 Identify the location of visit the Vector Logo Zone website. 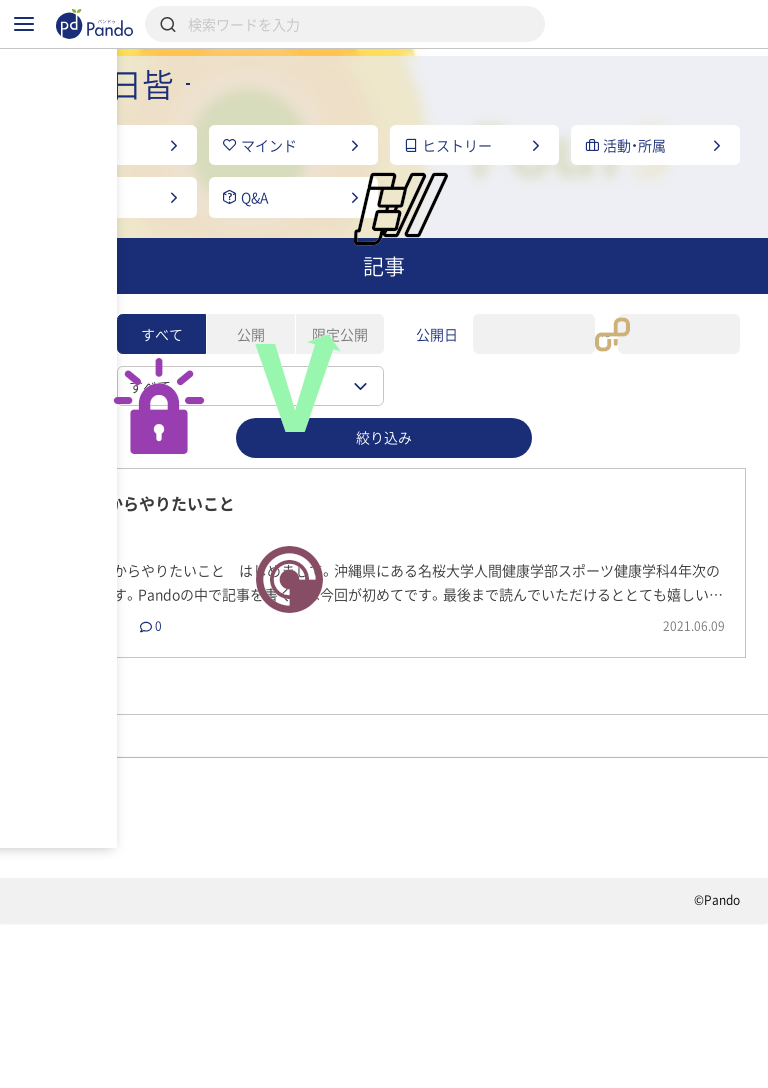
(298, 383).